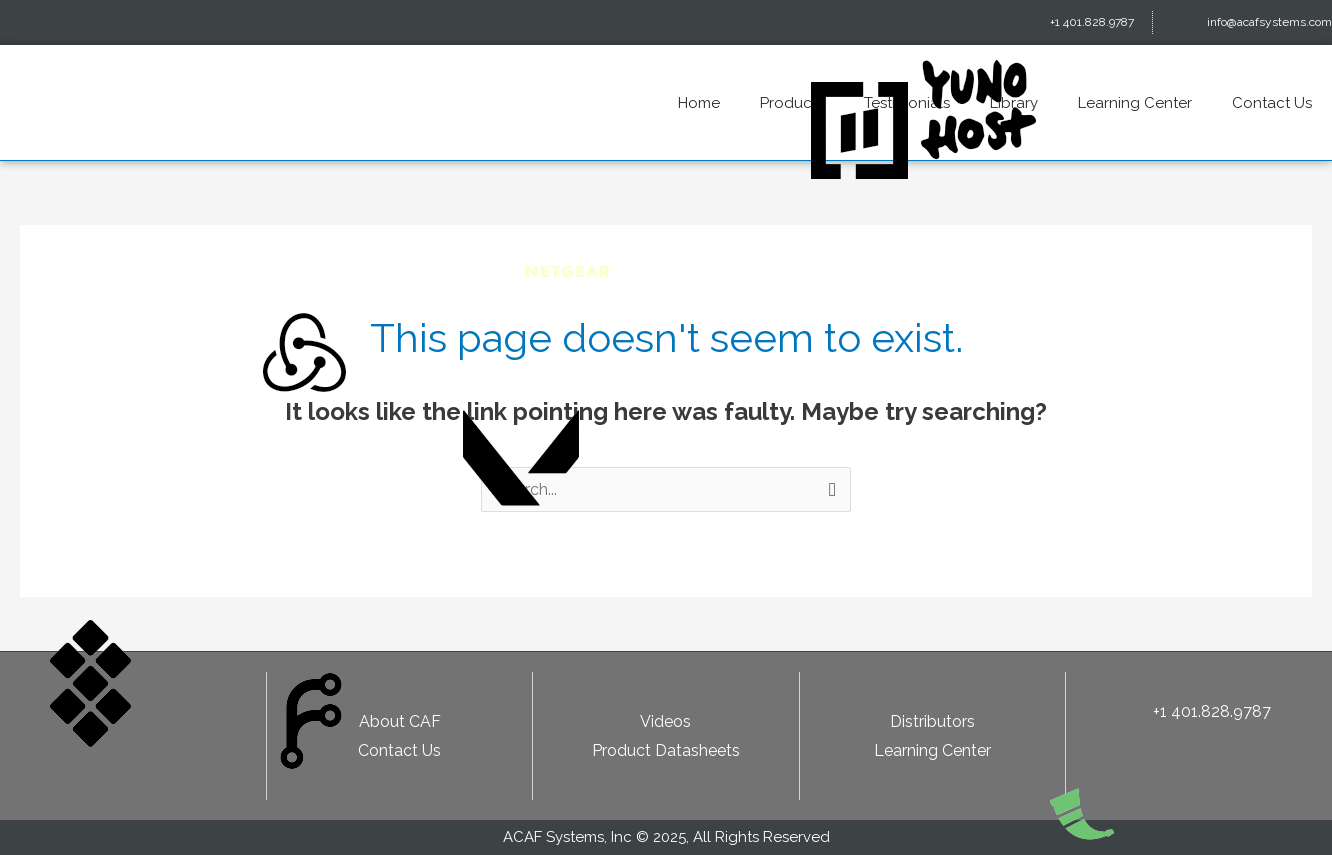 The width and height of the screenshot is (1332, 855). What do you see at coordinates (90, 683) in the screenshot?
I see `open the Setapp app subscription service` at bounding box center [90, 683].